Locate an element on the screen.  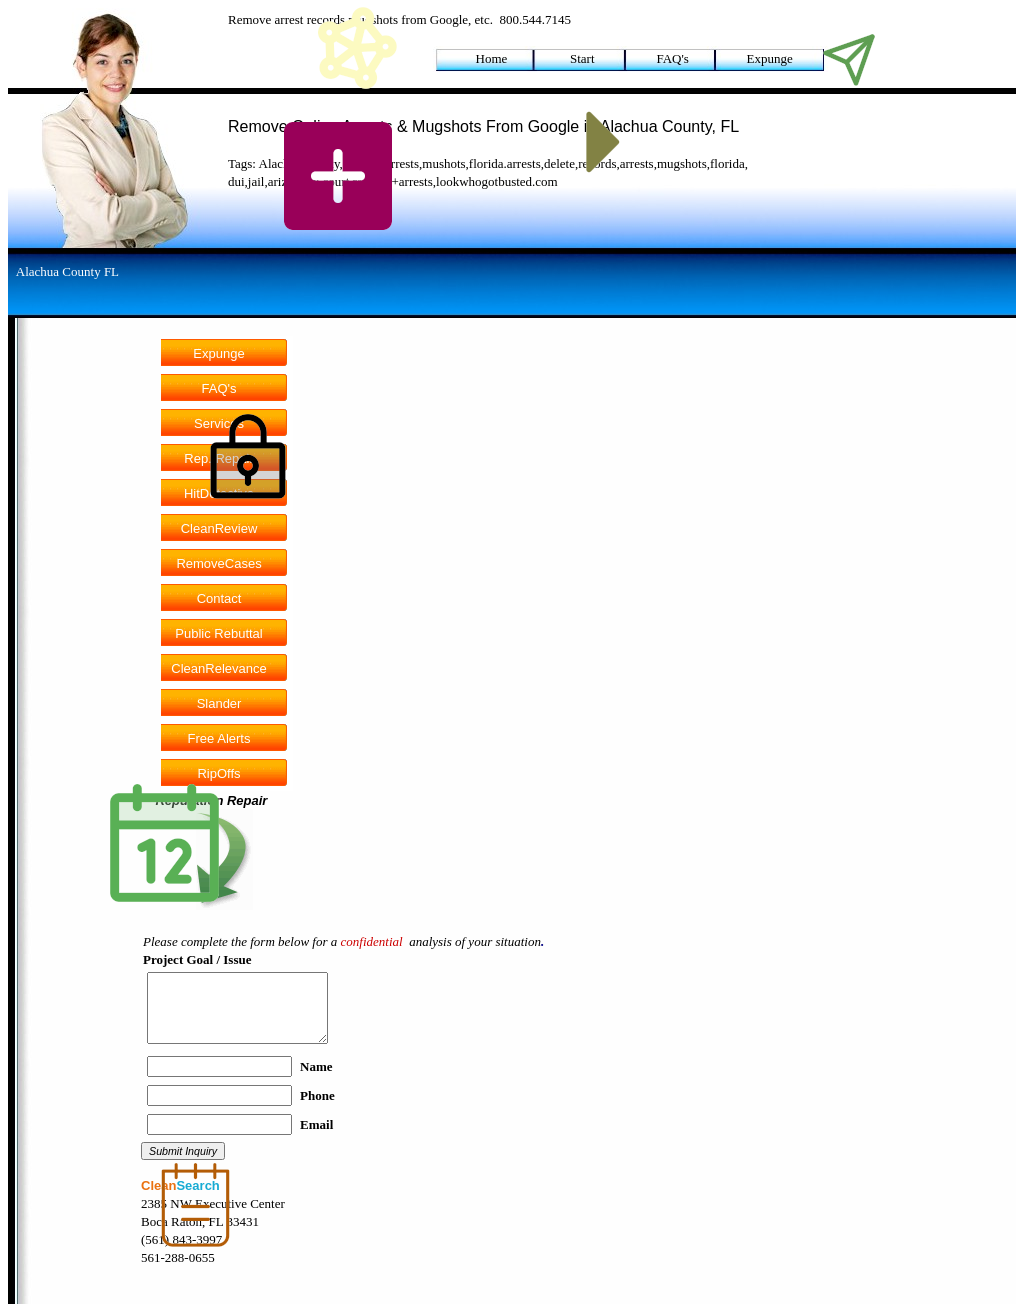
navigate to the next item or screen is located at coordinates (600, 142).